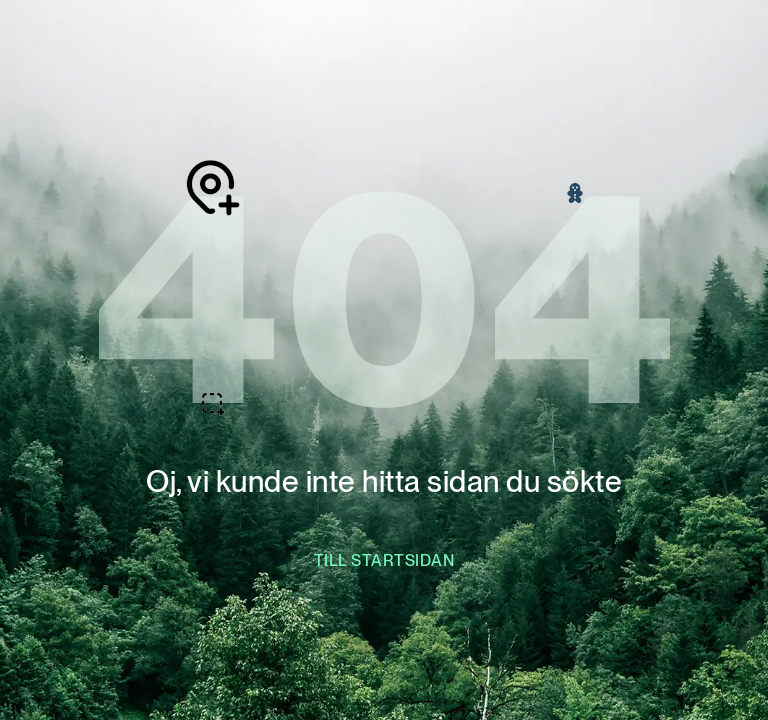 This screenshot has height=720, width=768. What do you see at coordinates (575, 193) in the screenshot?
I see `gingerbread man cookie icon` at bounding box center [575, 193].